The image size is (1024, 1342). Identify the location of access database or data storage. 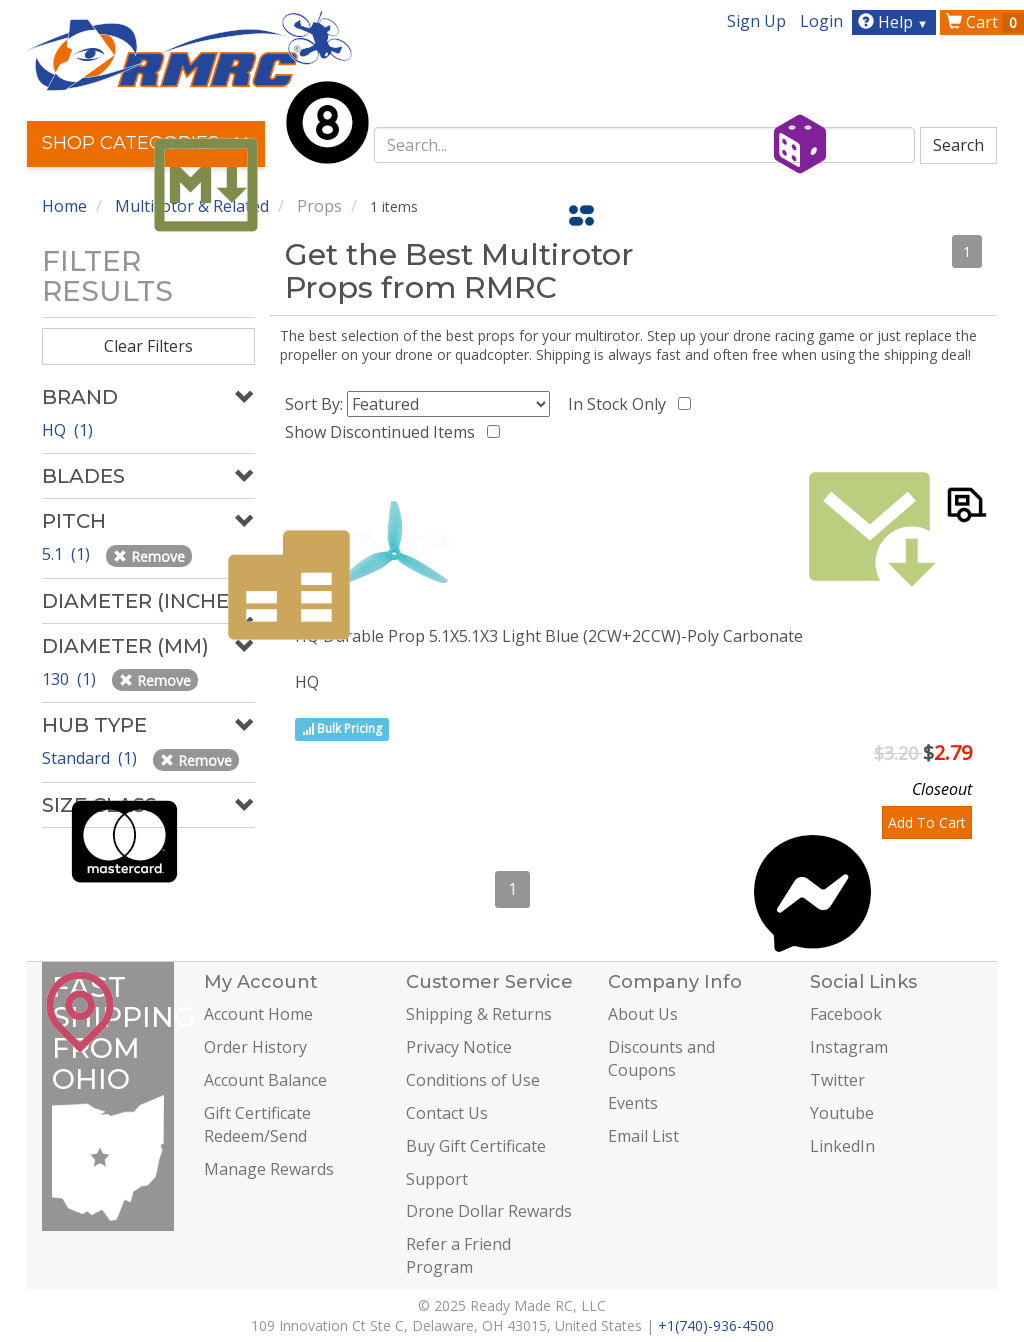
(289, 585).